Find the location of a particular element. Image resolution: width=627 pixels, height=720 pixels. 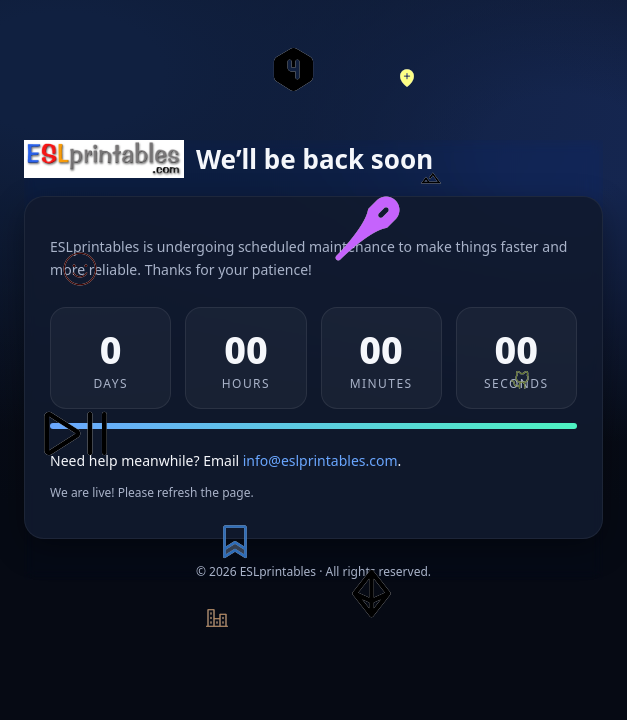

save this item for later is located at coordinates (235, 541).